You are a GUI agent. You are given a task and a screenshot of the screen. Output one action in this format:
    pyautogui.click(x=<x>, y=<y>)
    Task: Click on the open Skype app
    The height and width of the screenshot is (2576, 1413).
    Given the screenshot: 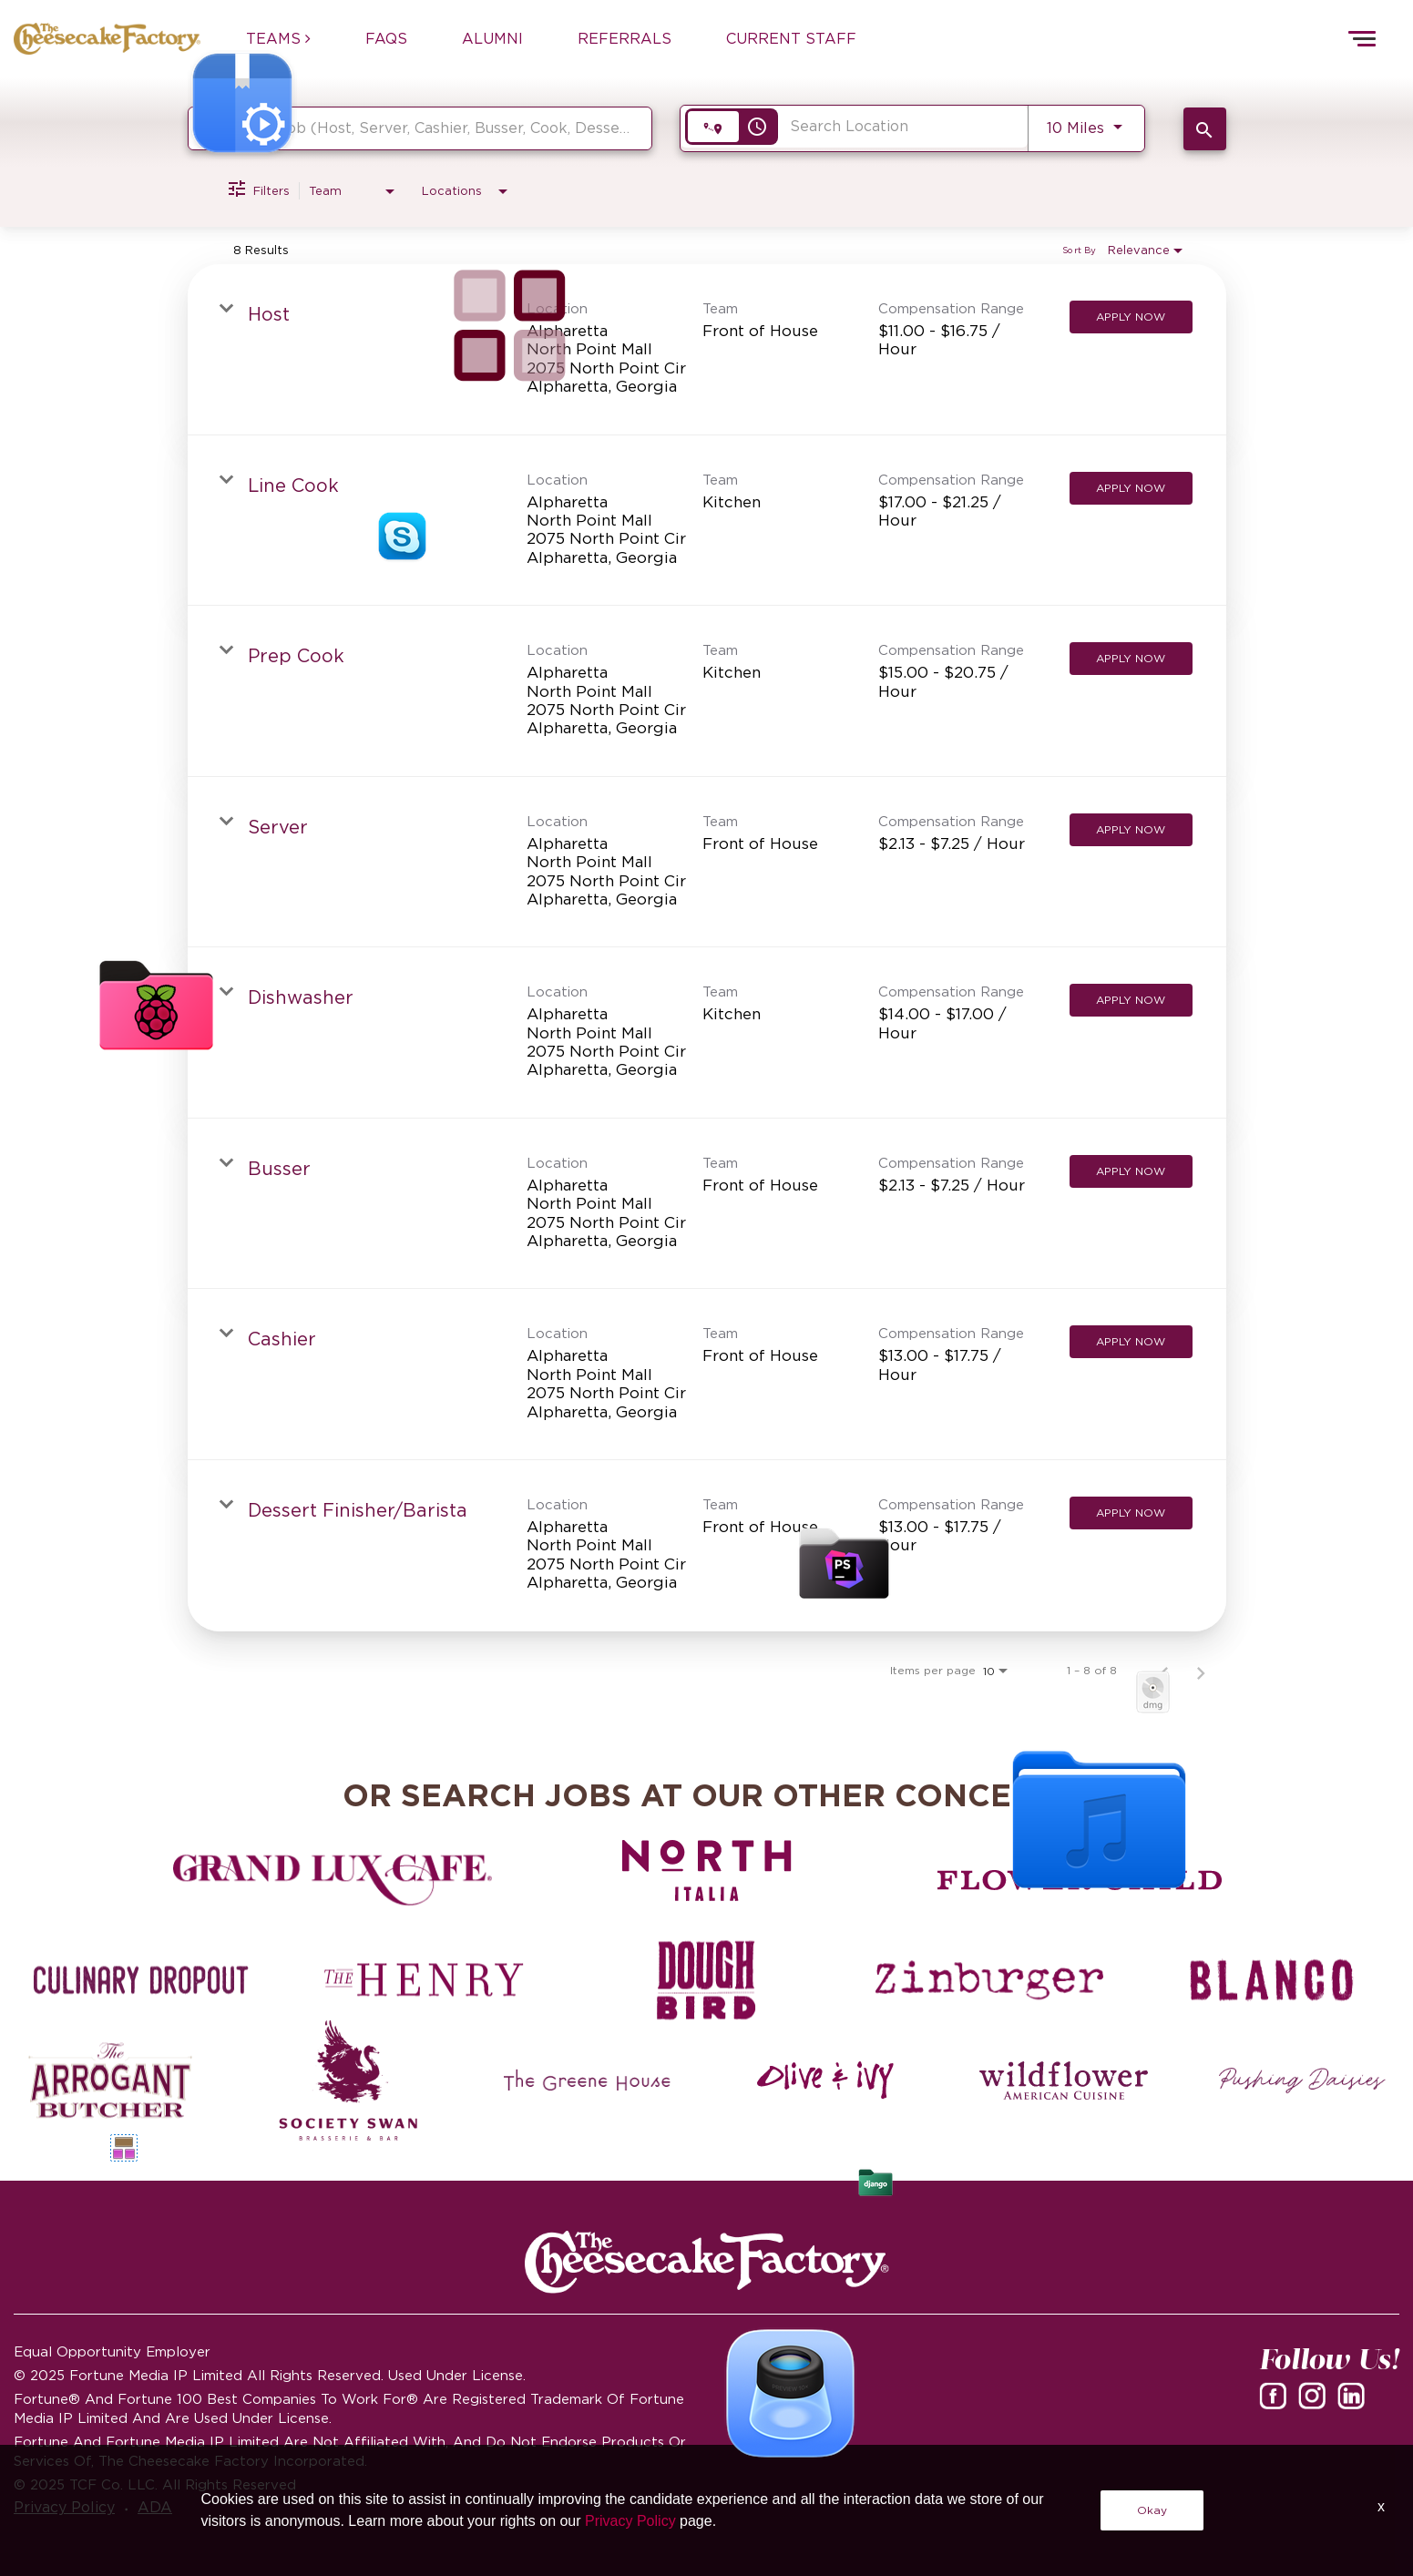 What is the action you would take?
    pyautogui.click(x=402, y=536)
    